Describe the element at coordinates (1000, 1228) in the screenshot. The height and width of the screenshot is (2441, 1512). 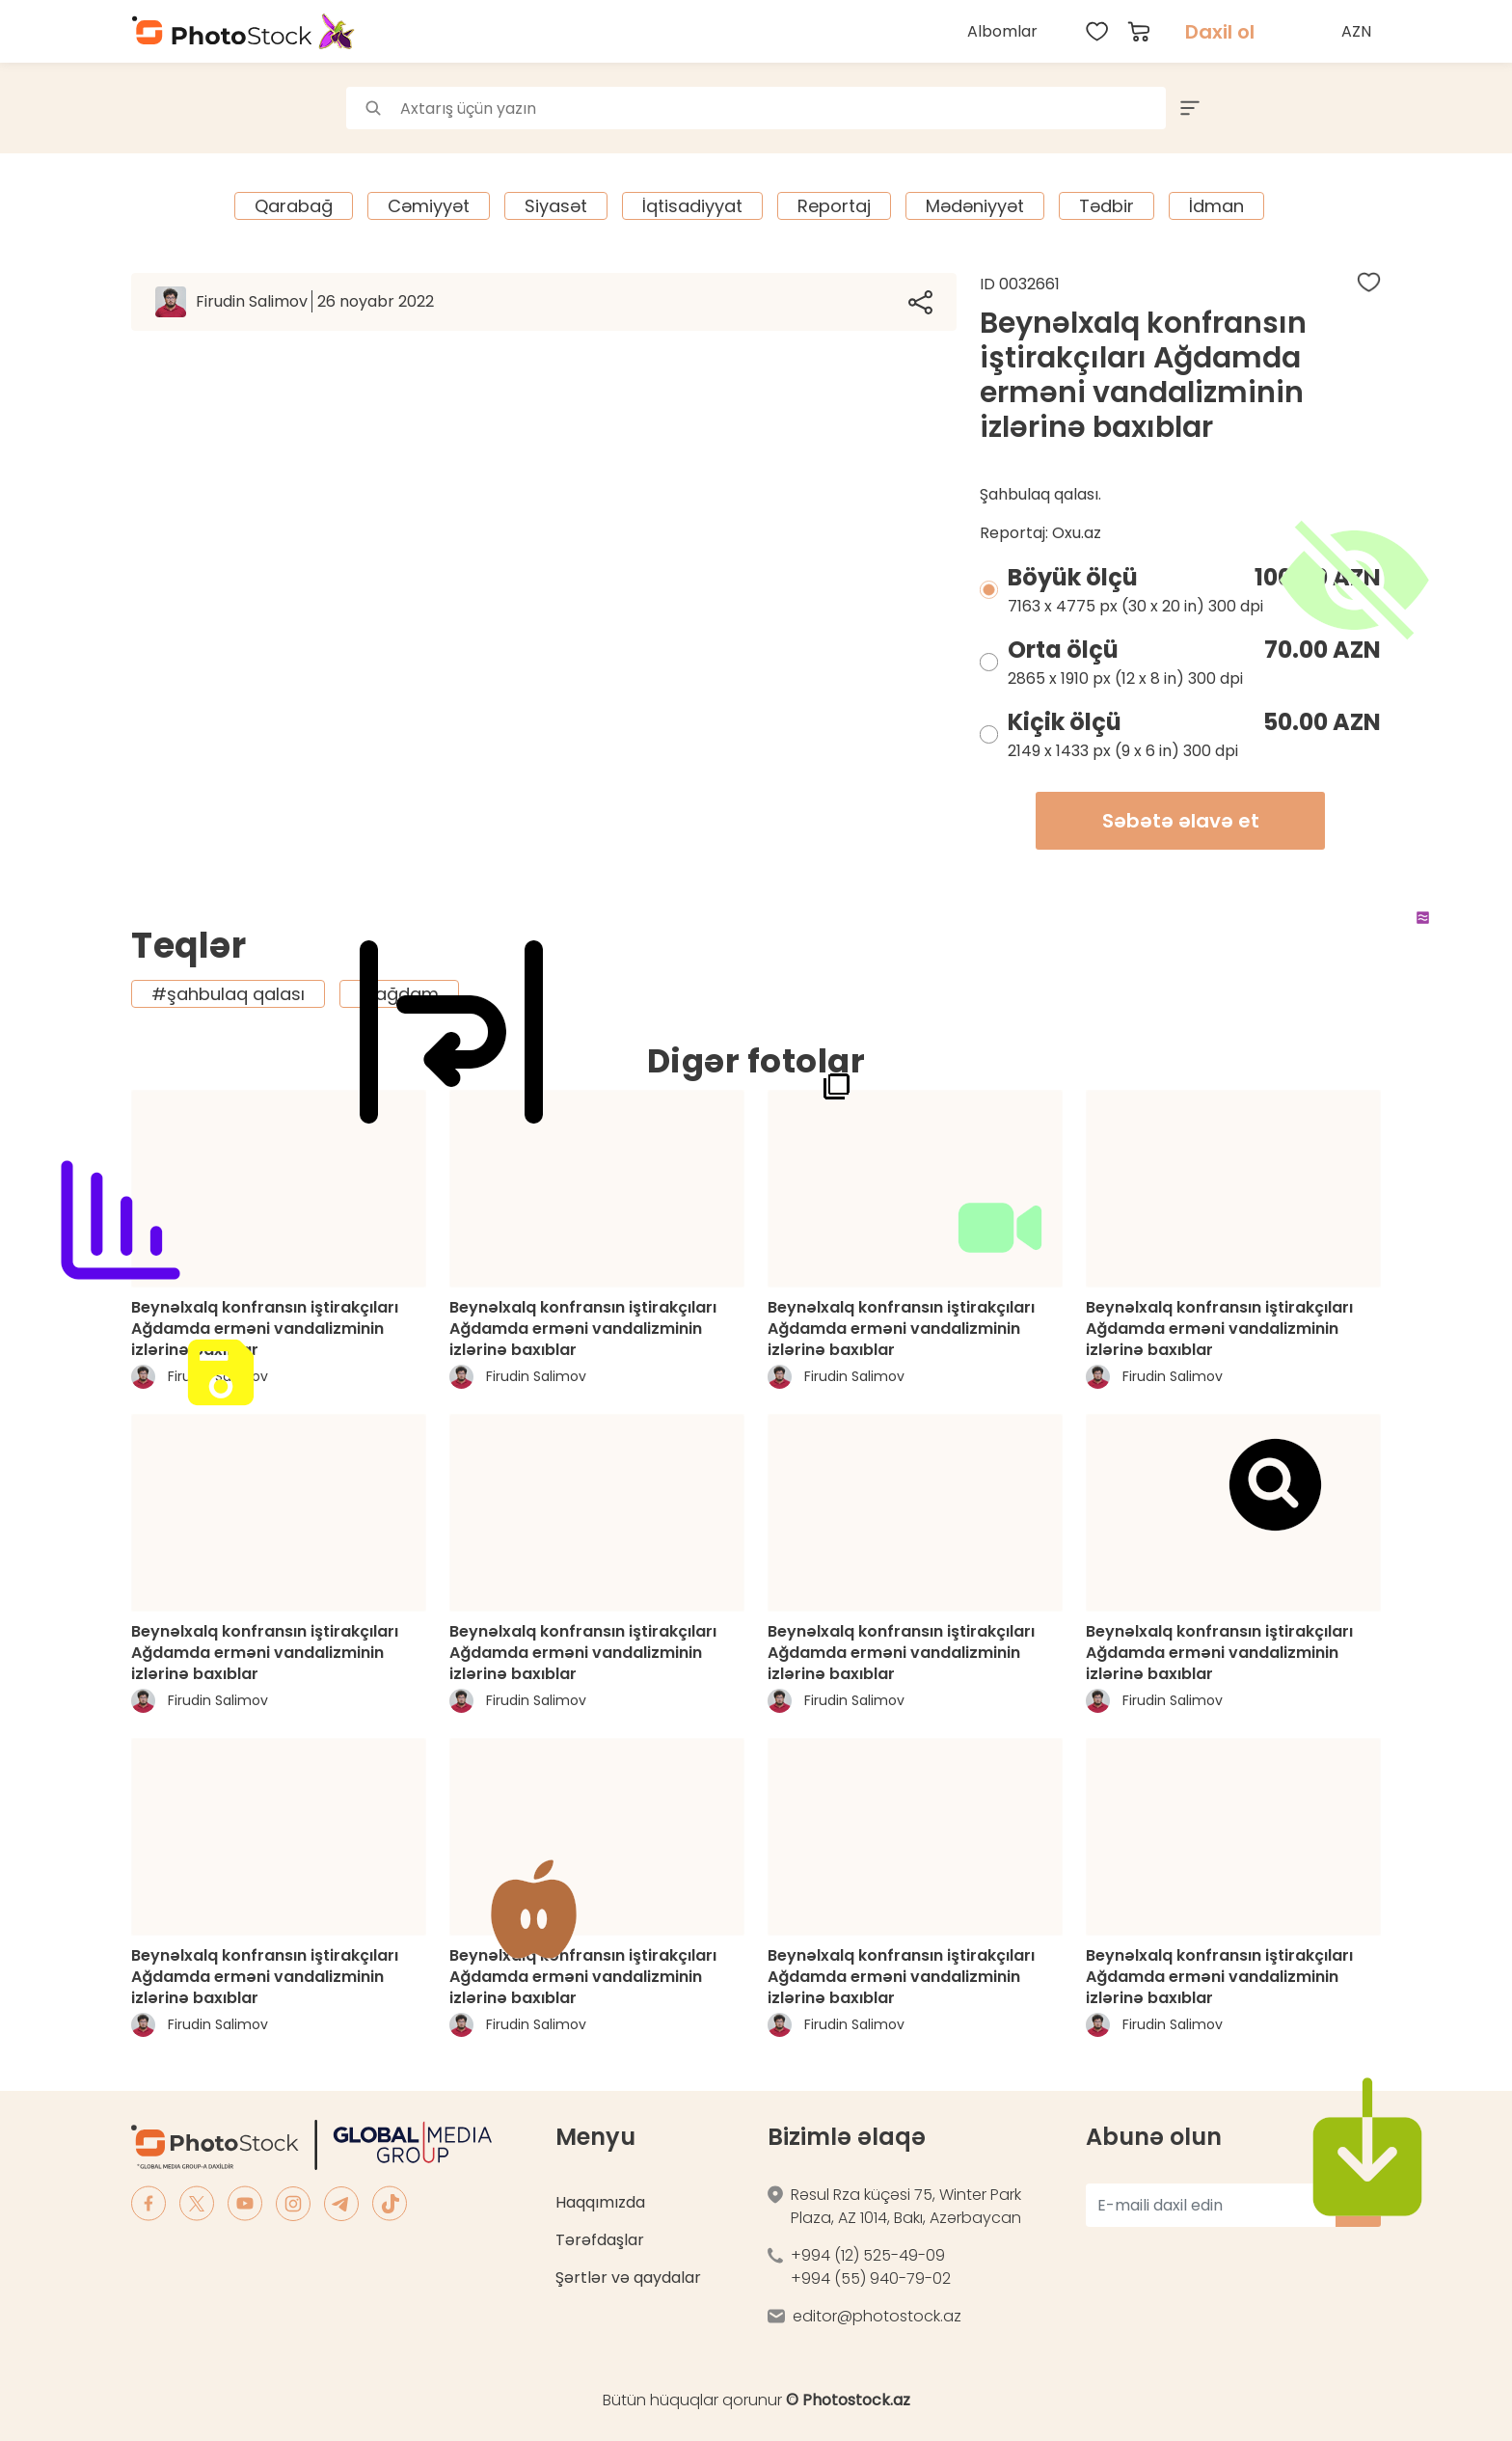
I see `start a video call` at that location.